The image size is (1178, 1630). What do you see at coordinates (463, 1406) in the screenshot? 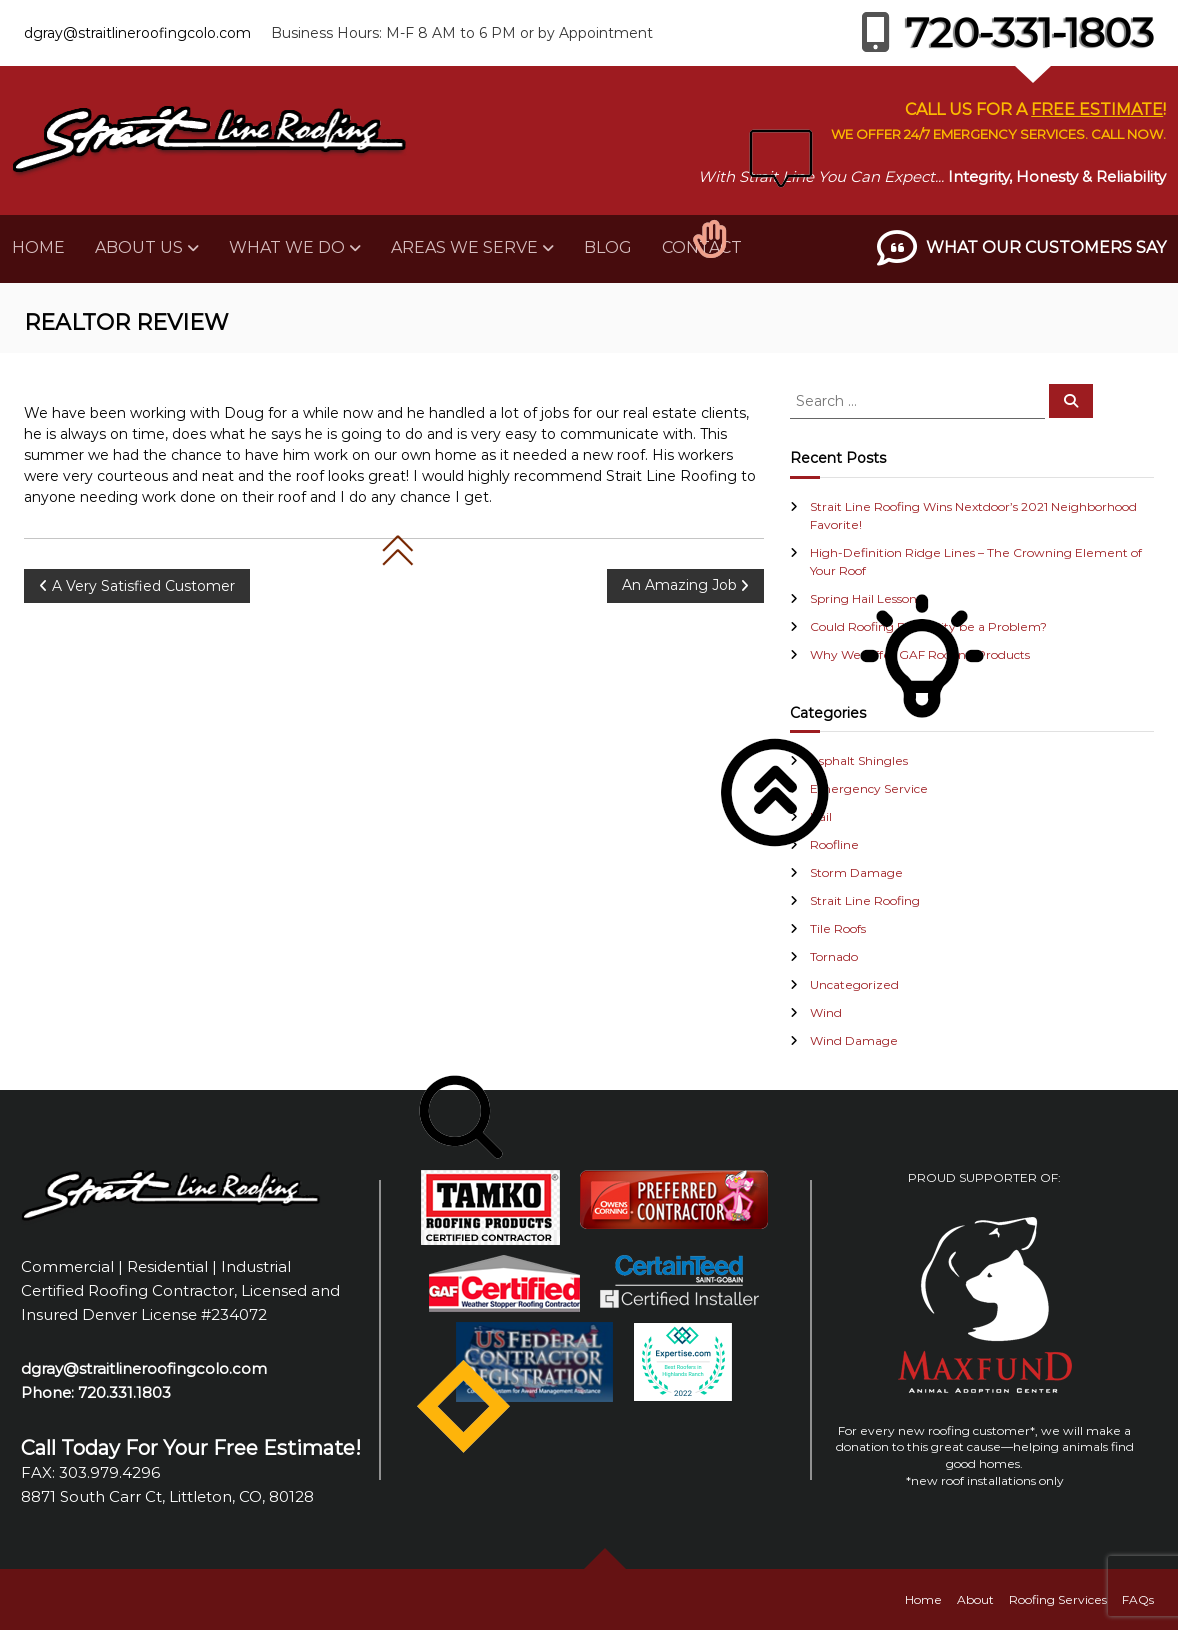
I see `unverified log breakpoint in debug mode` at bounding box center [463, 1406].